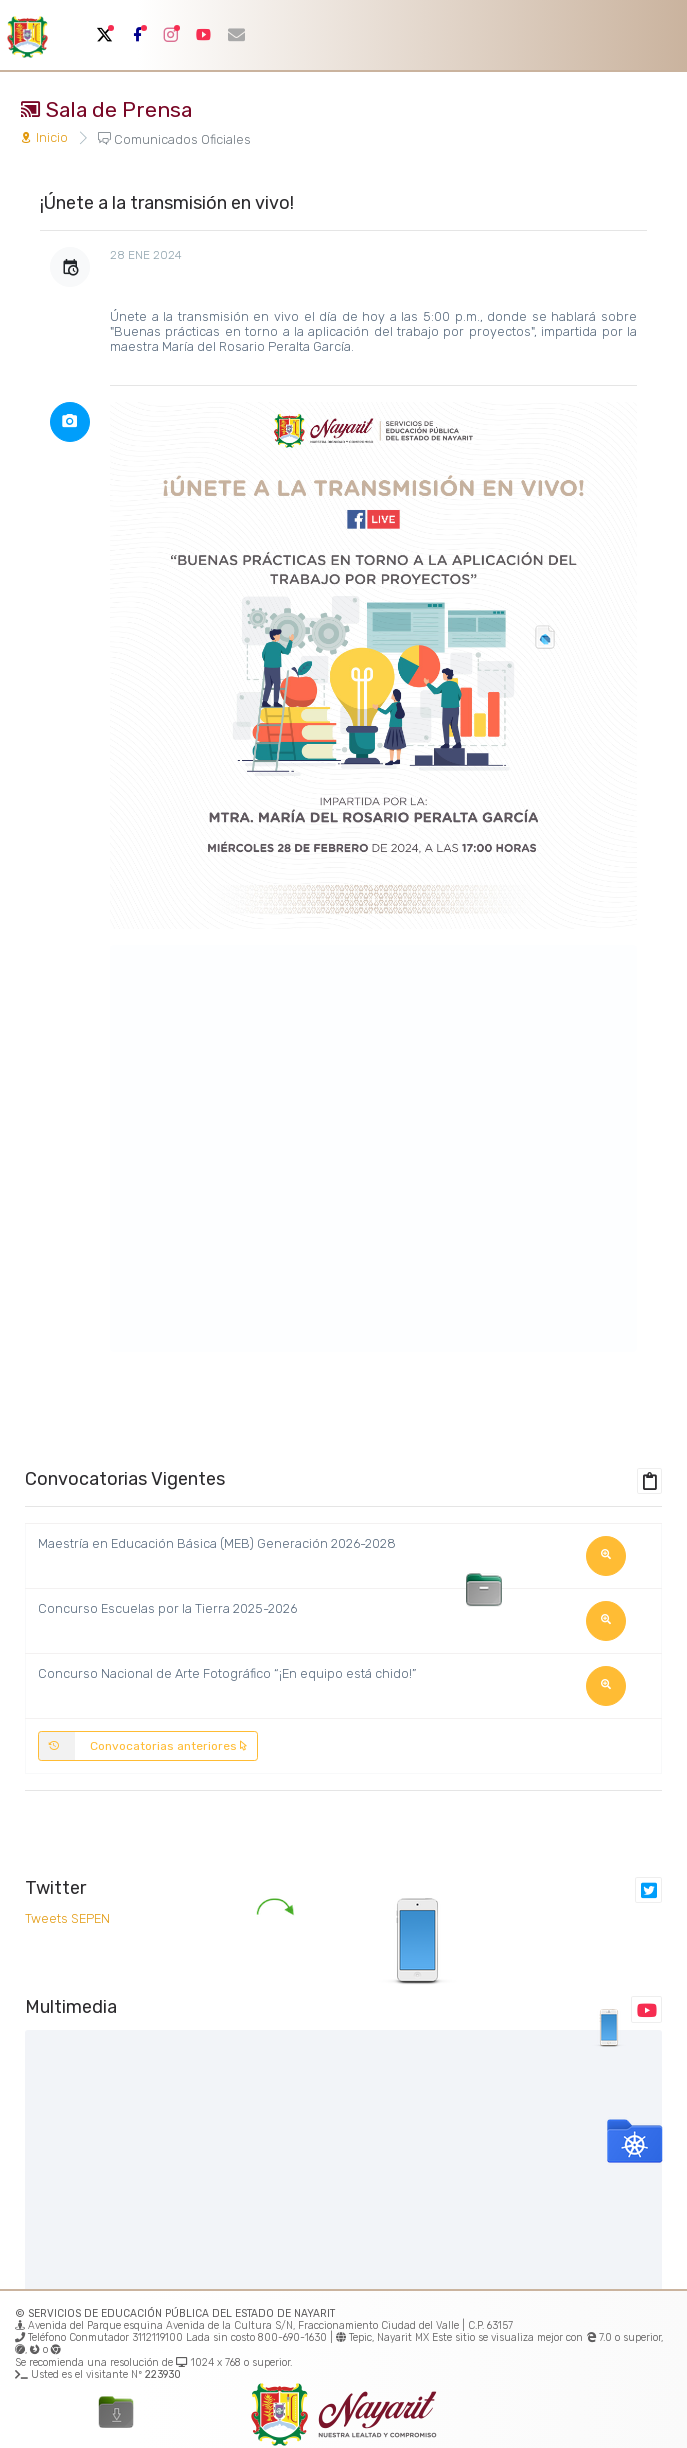 This screenshot has height=2448, width=687. What do you see at coordinates (609, 2028) in the screenshot?
I see `connected iPhone SE device` at bounding box center [609, 2028].